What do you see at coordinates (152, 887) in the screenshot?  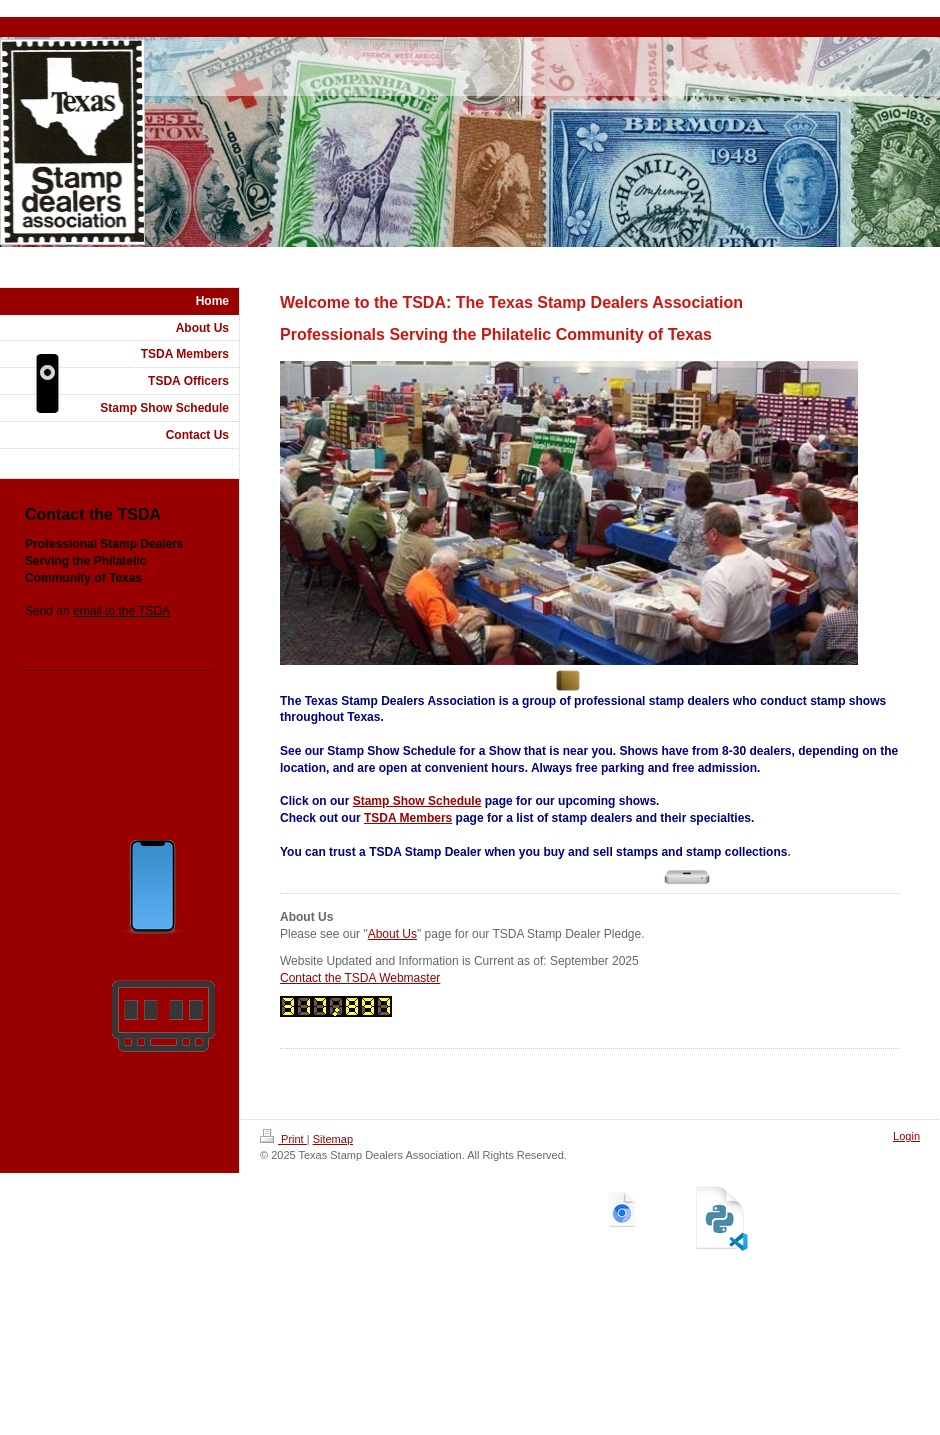 I see `indicates a connected iPhone device` at bounding box center [152, 887].